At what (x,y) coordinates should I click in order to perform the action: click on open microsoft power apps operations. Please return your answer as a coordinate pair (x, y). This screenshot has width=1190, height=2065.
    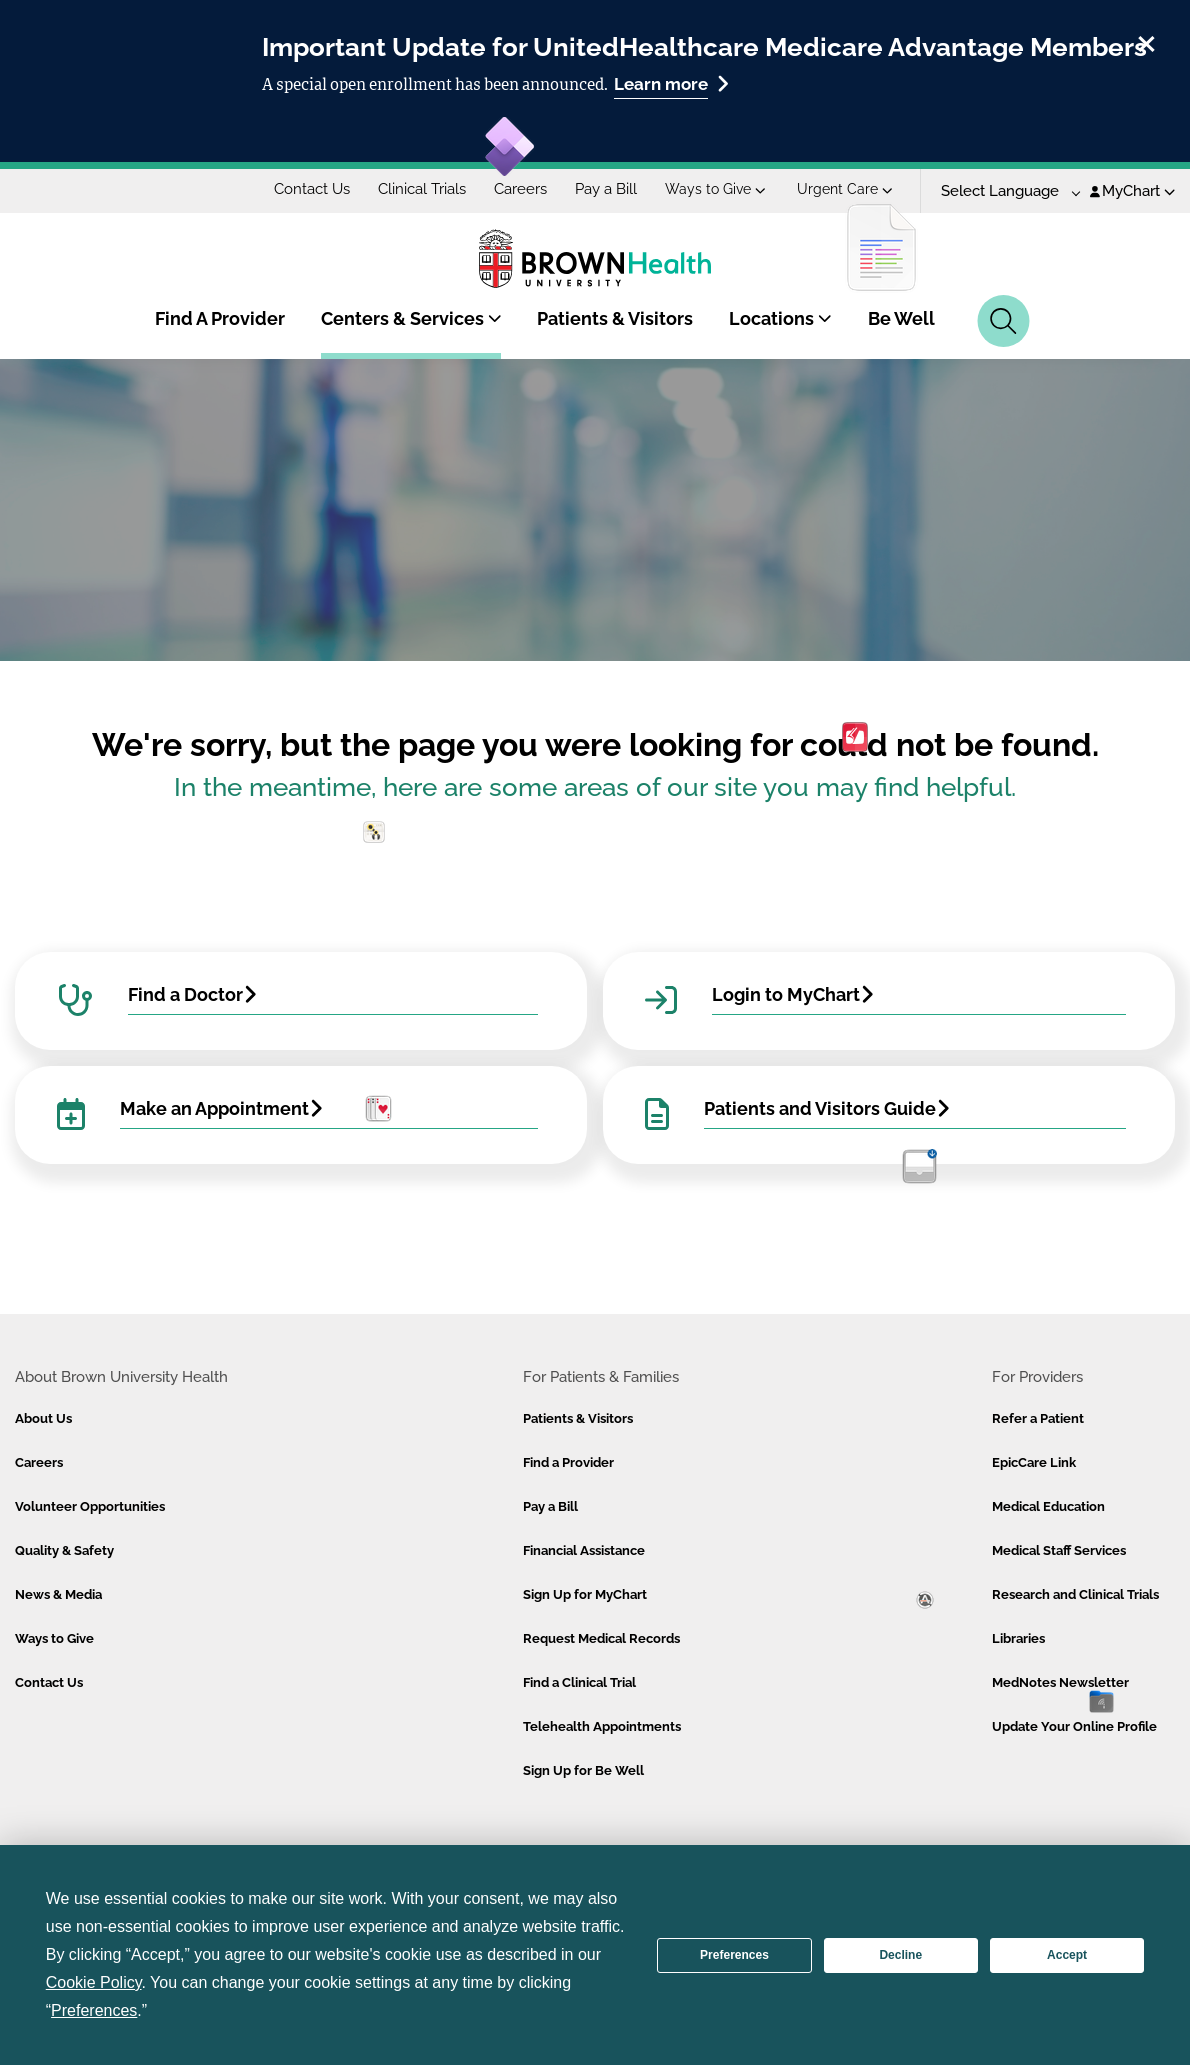
    Looking at the image, I should click on (508, 146).